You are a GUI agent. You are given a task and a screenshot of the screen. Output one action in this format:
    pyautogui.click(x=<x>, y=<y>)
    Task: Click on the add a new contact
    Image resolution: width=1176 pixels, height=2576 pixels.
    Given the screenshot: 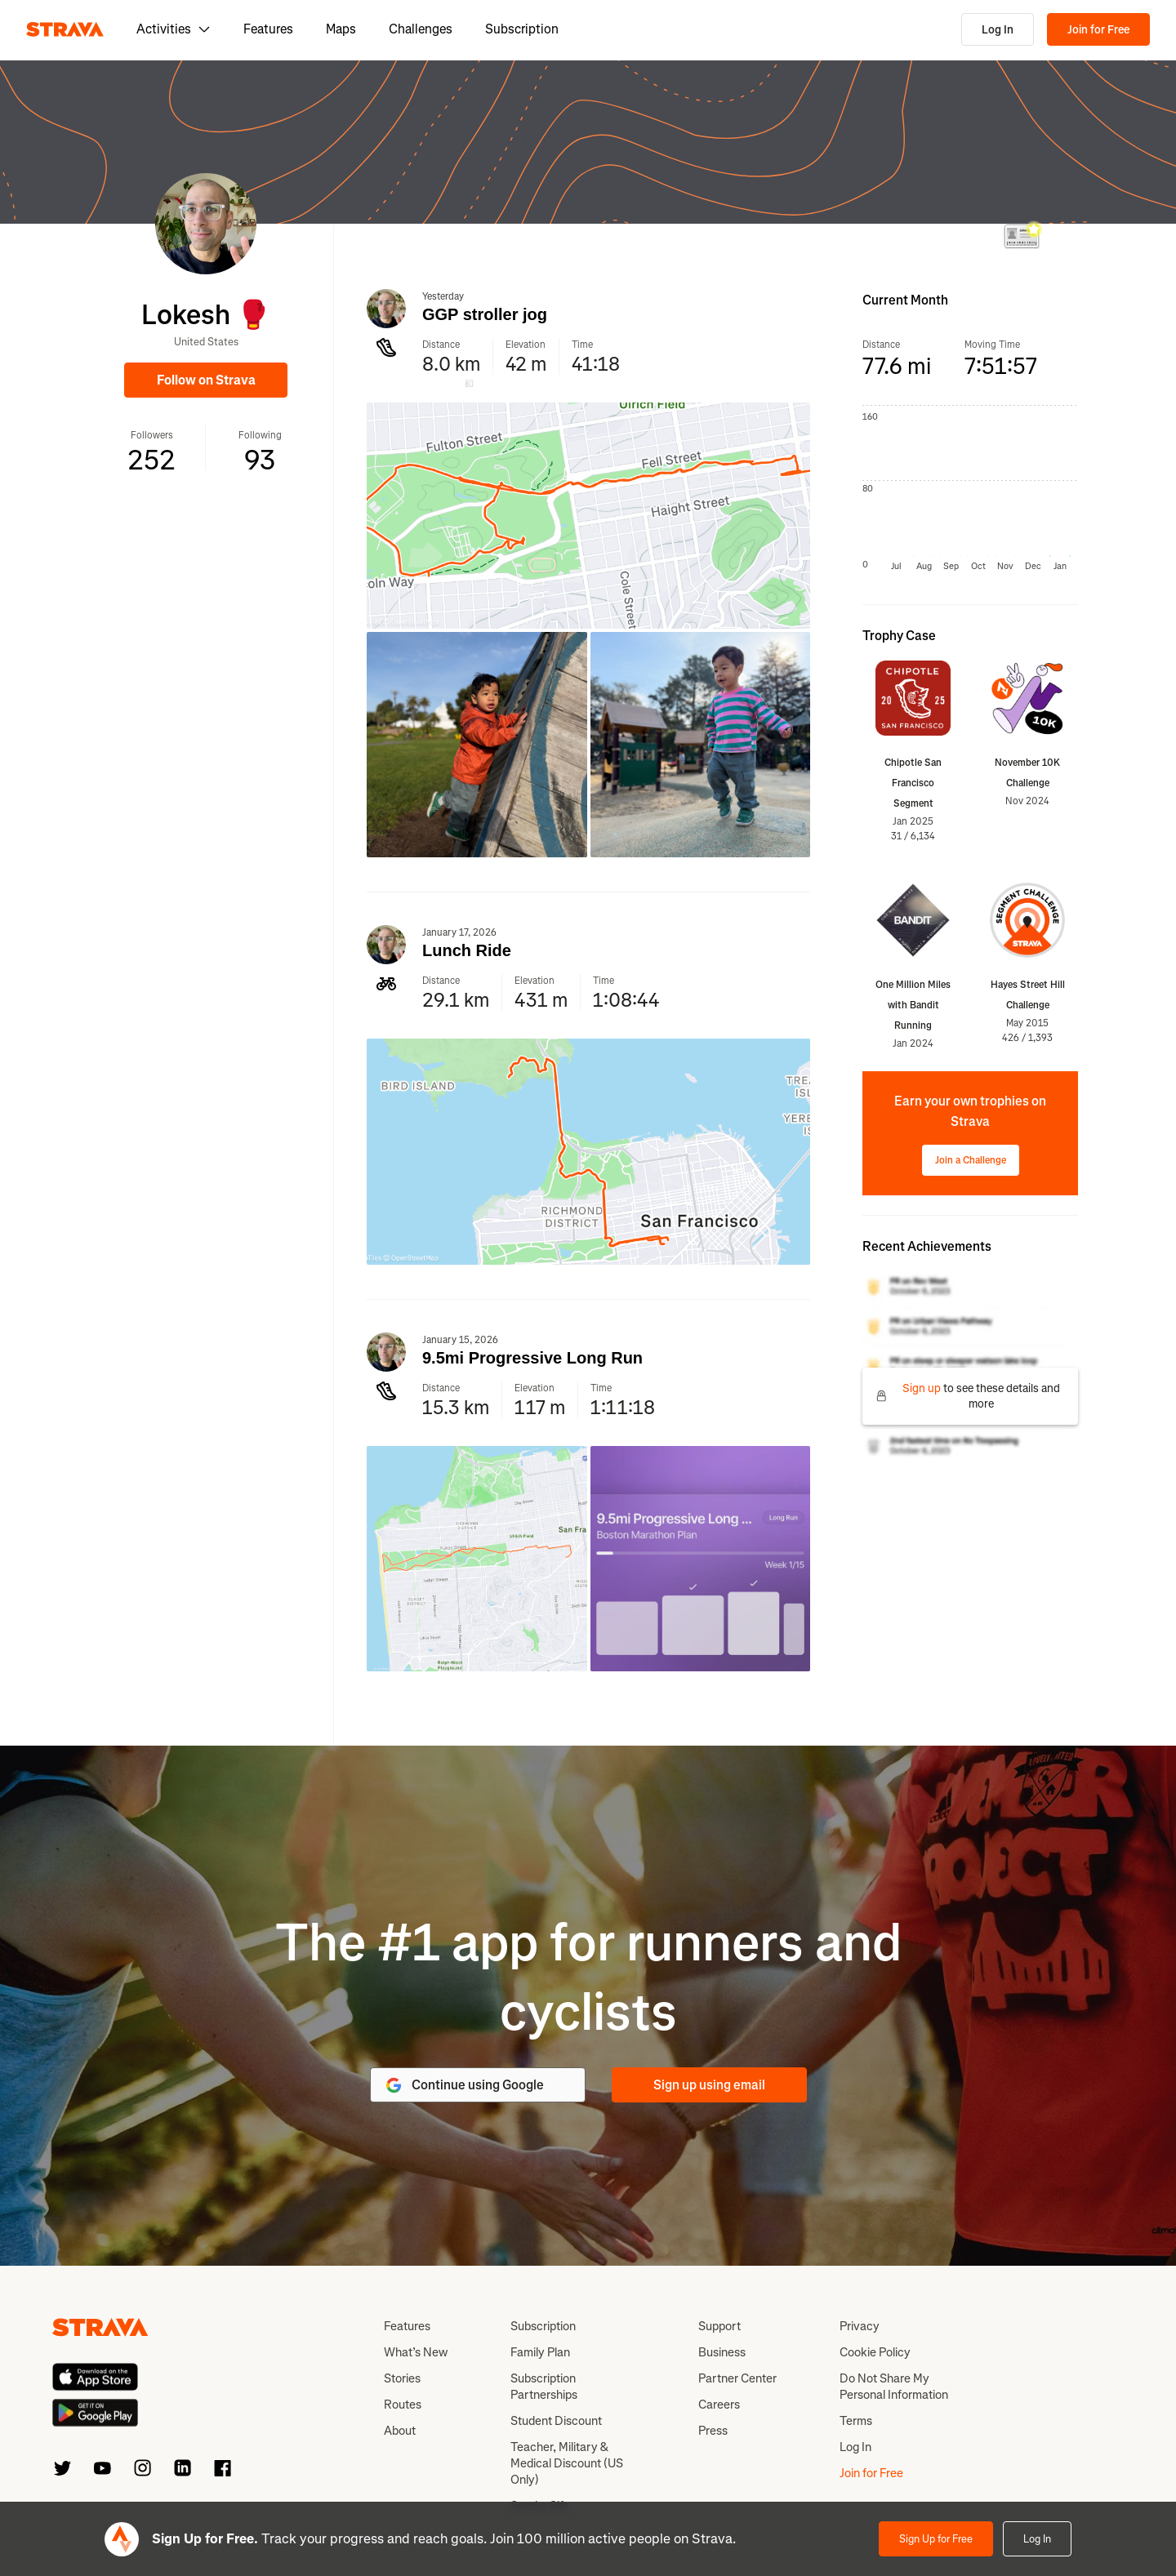 What is the action you would take?
    pyautogui.click(x=1022, y=234)
    